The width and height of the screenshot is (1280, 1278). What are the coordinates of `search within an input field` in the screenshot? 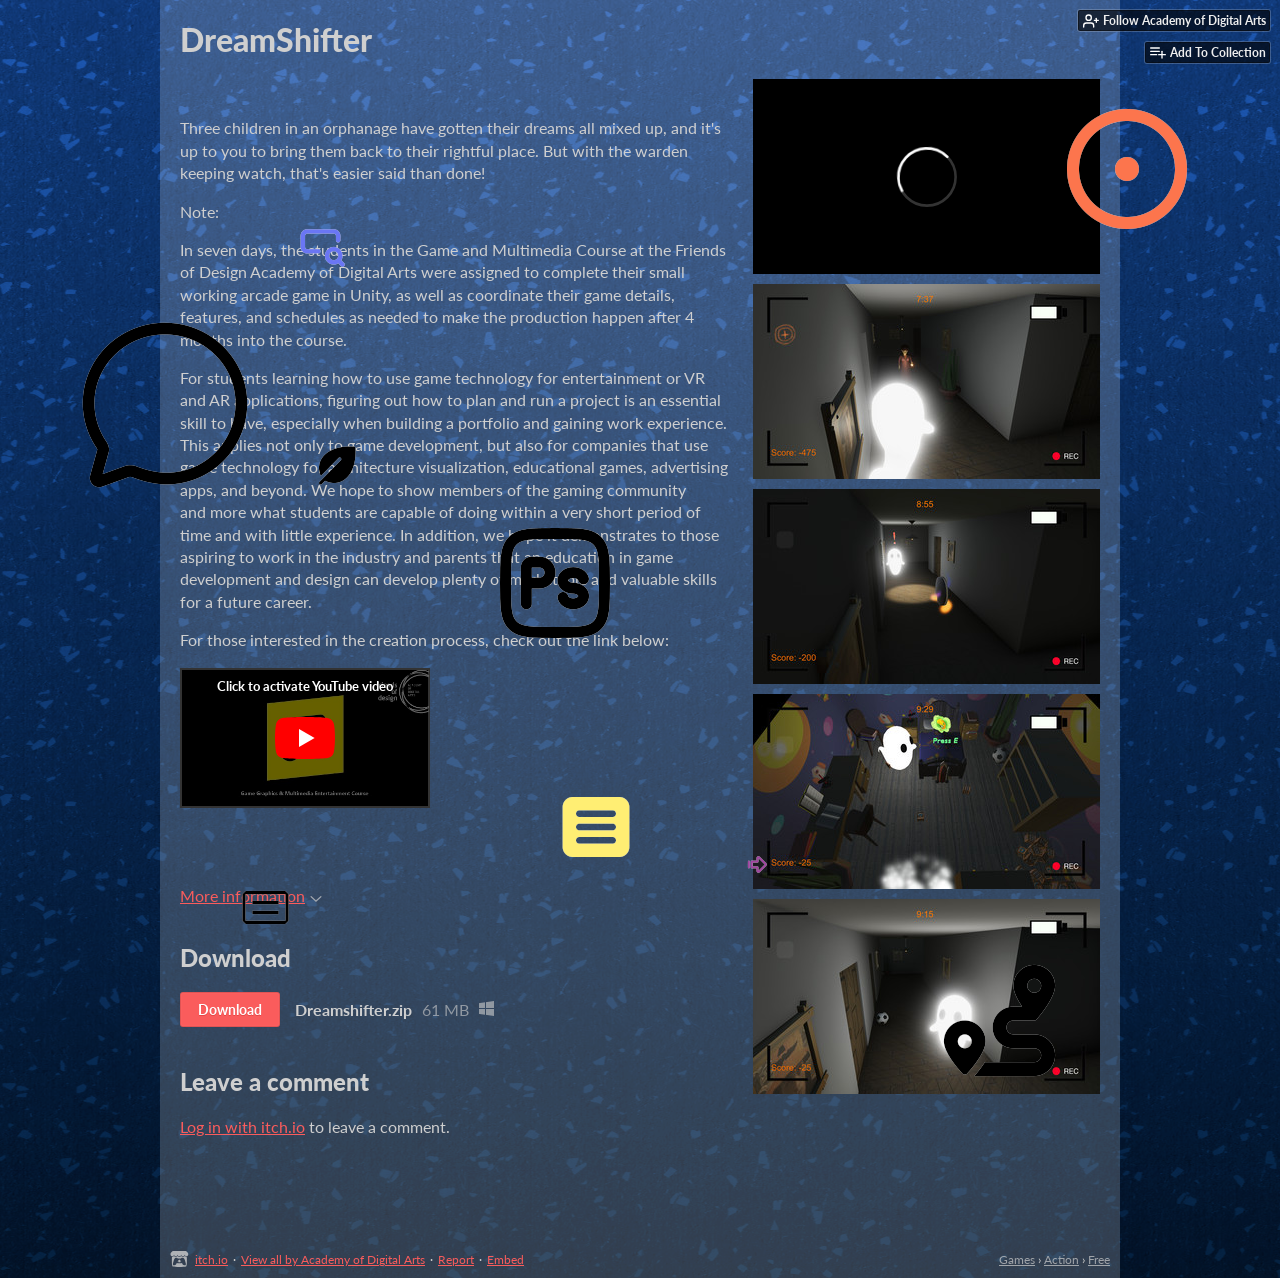 It's located at (320, 242).